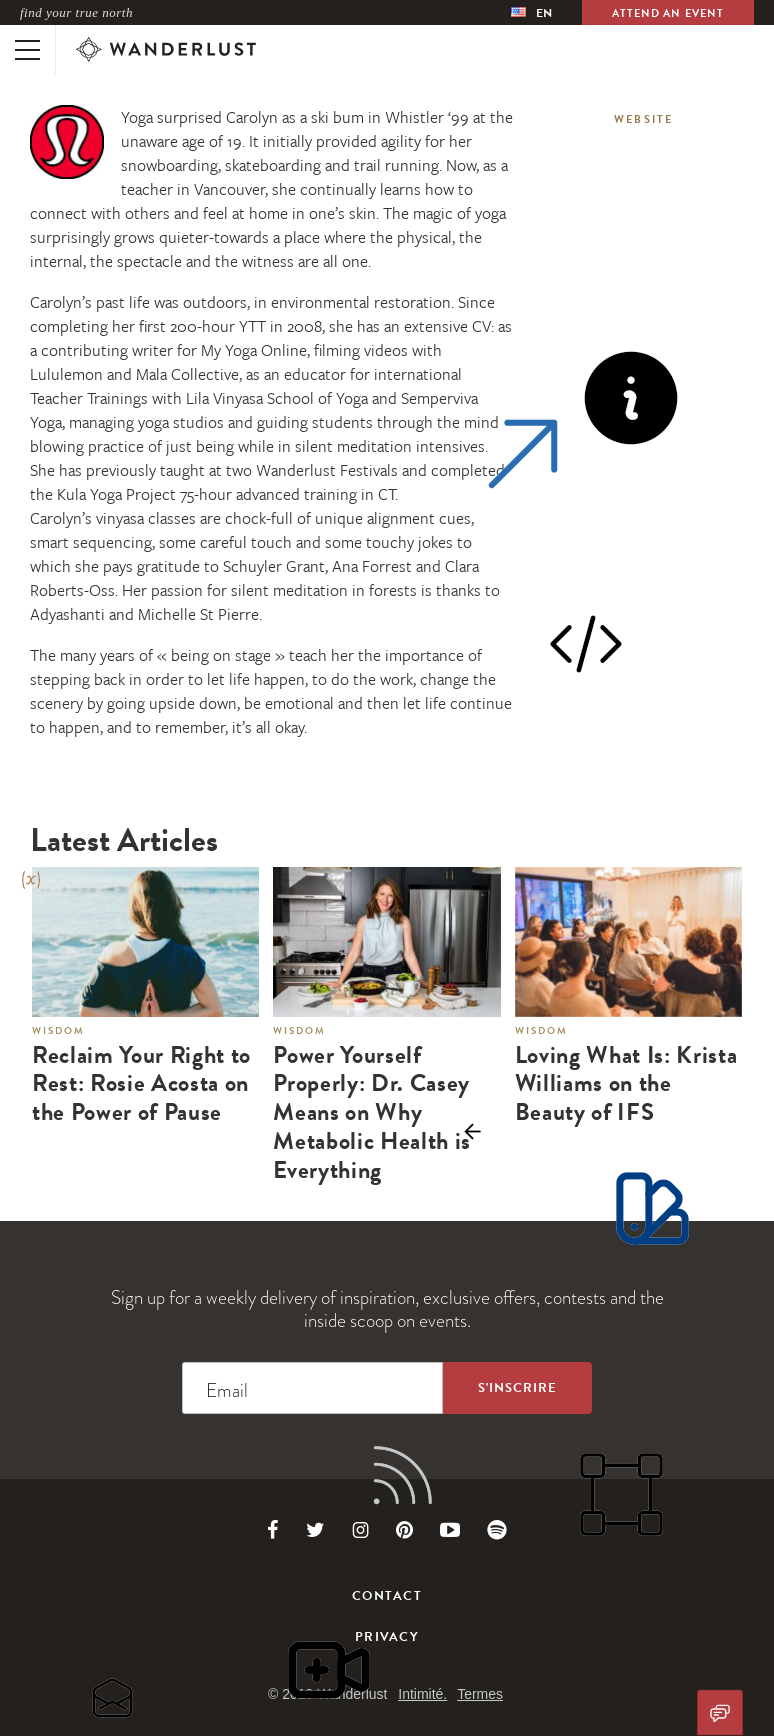 The image size is (774, 1736). I want to click on select or resize an object's boundaries, so click(621, 1494).